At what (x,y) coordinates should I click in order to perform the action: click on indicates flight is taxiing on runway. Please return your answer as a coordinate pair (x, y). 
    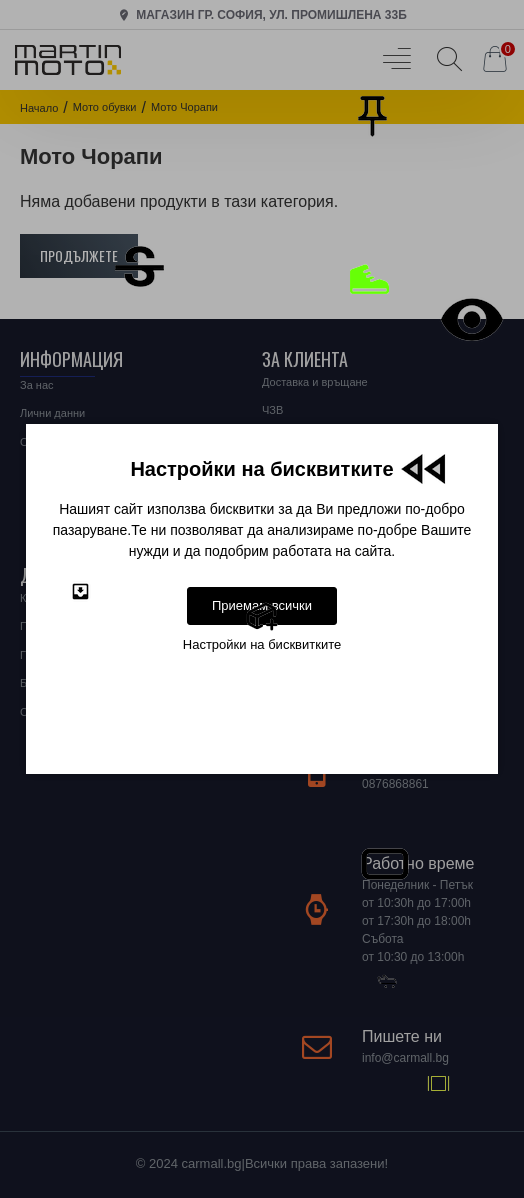
    Looking at the image, I should click on (387, 981).